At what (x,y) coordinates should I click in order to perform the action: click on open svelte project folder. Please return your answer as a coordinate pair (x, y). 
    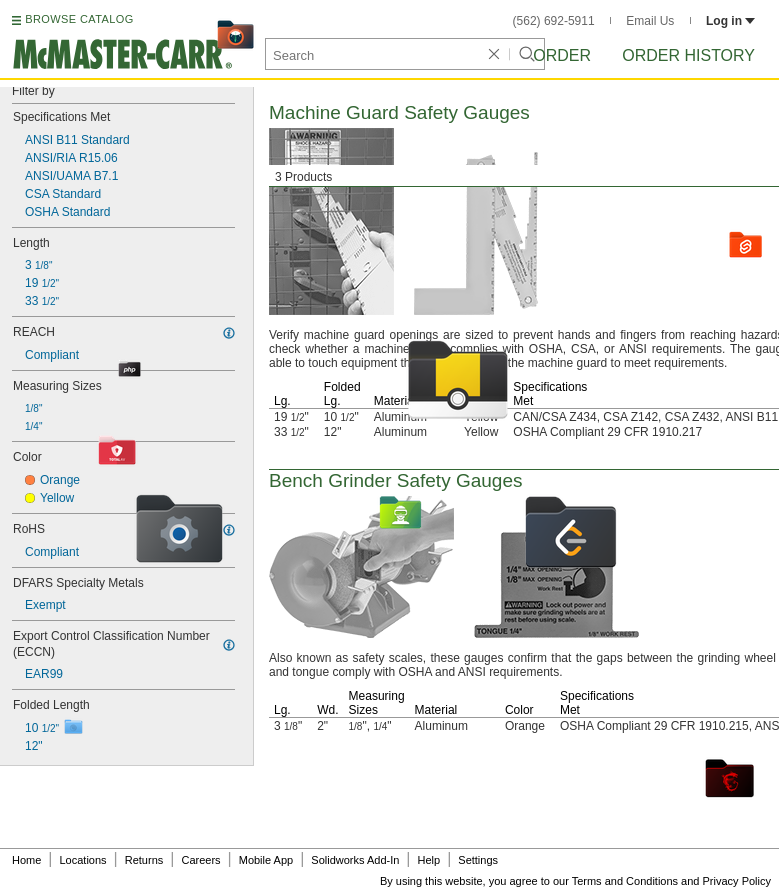
    Looking at the image, I should click on (745, 245).